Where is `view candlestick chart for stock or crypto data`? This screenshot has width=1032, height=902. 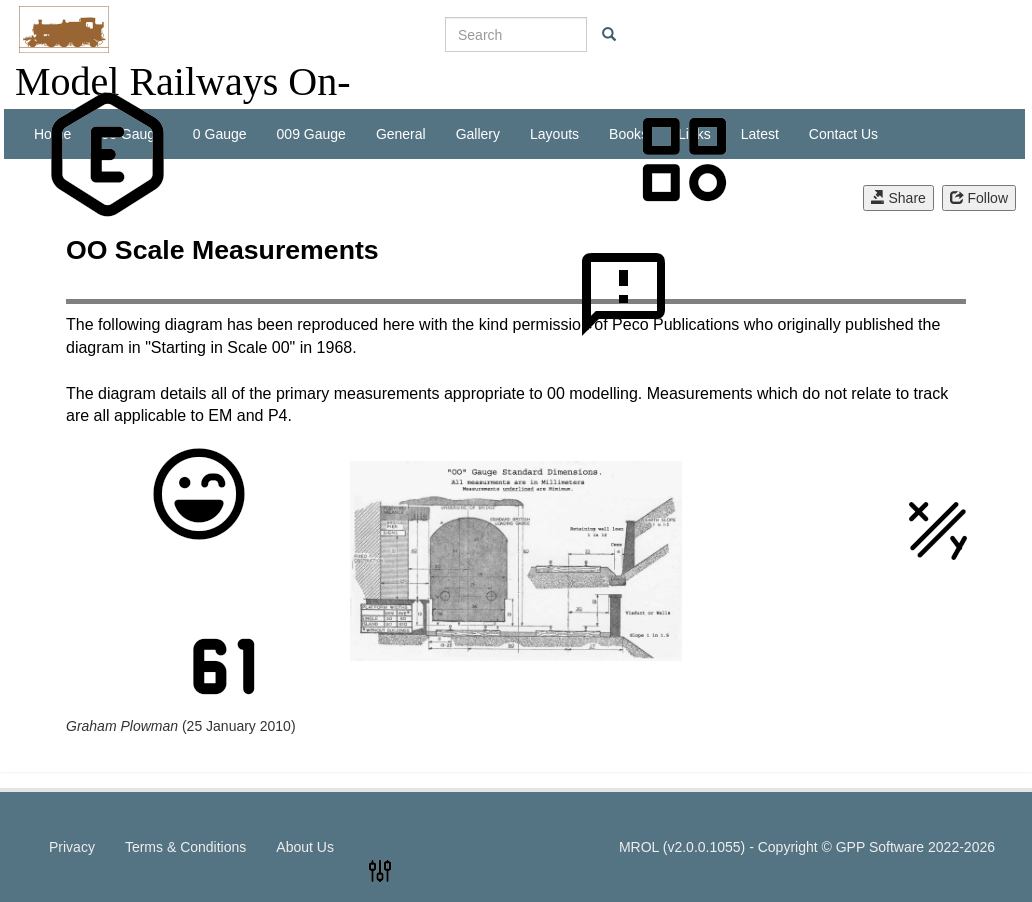 view candlestick chart for stock or crypto data is located at coordinates (380, 871).